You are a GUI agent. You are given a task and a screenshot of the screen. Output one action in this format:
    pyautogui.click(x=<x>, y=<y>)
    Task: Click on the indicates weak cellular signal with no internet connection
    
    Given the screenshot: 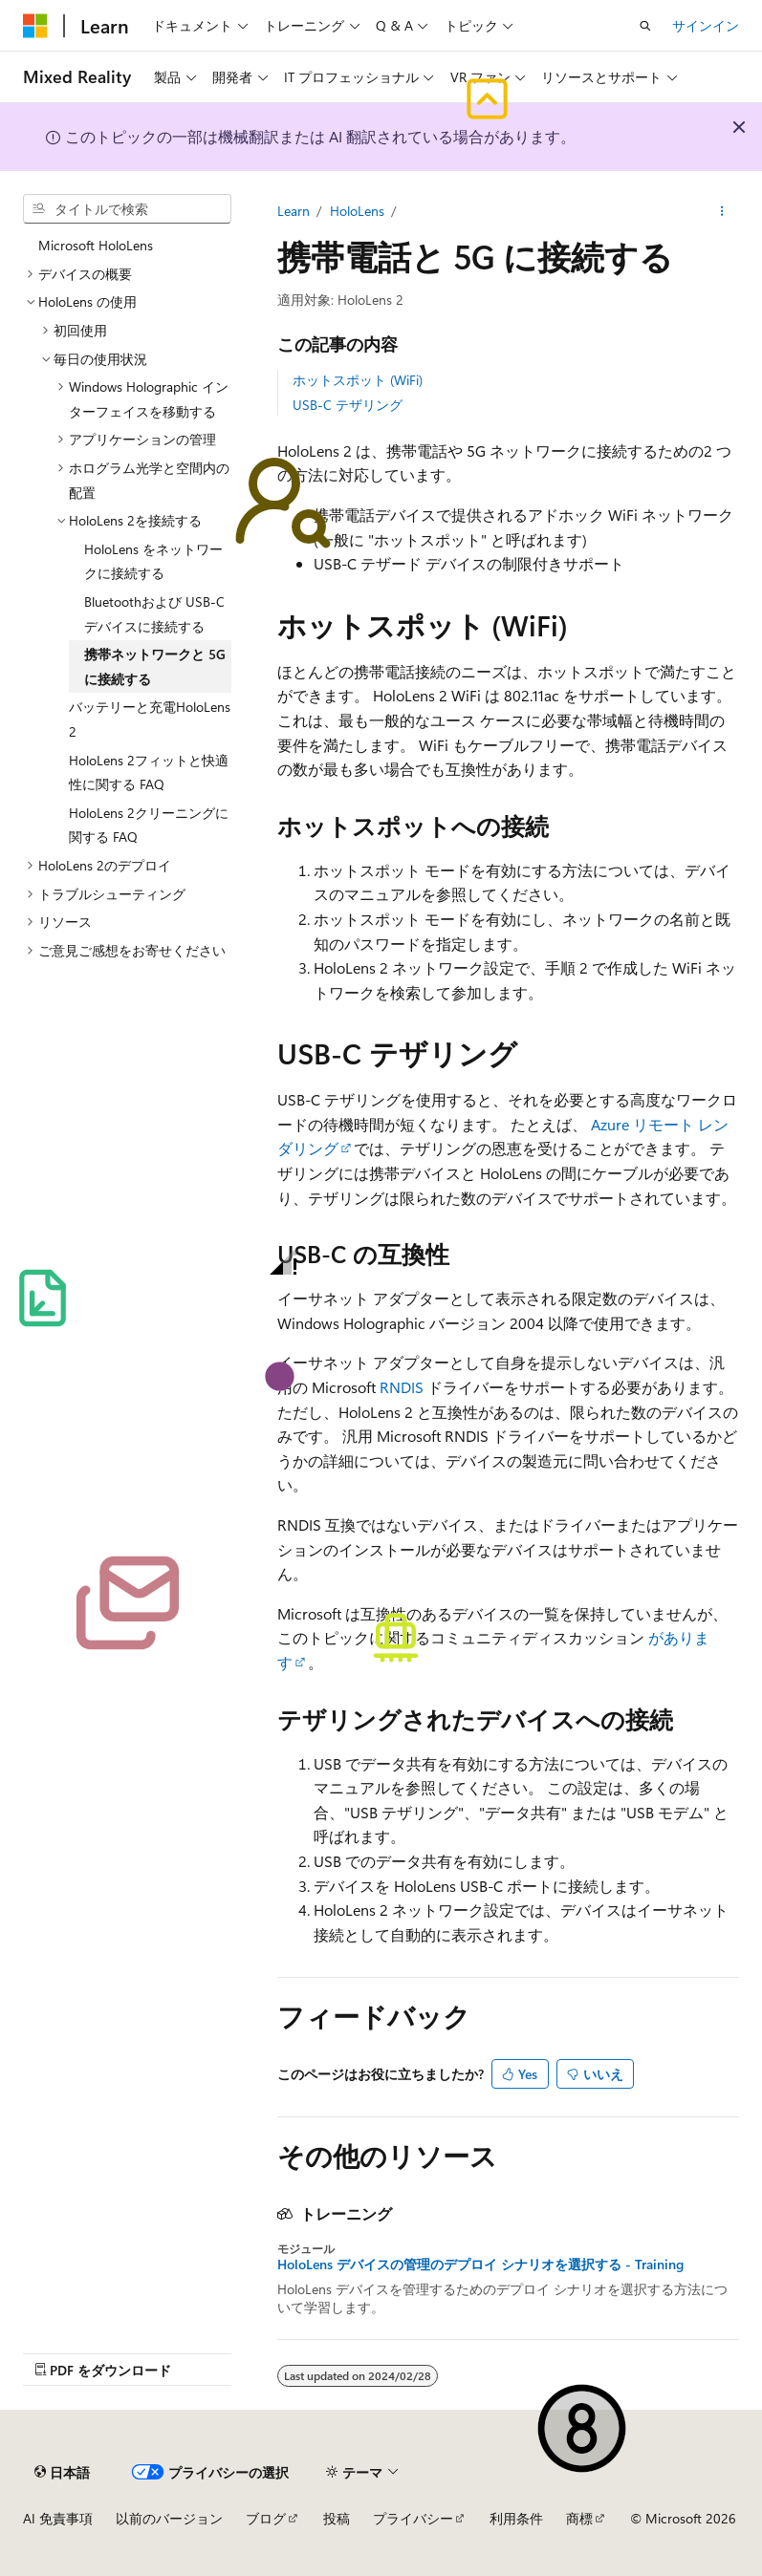 What is the action you would take?
    pyautogui.click(x=283, y=1261)
    